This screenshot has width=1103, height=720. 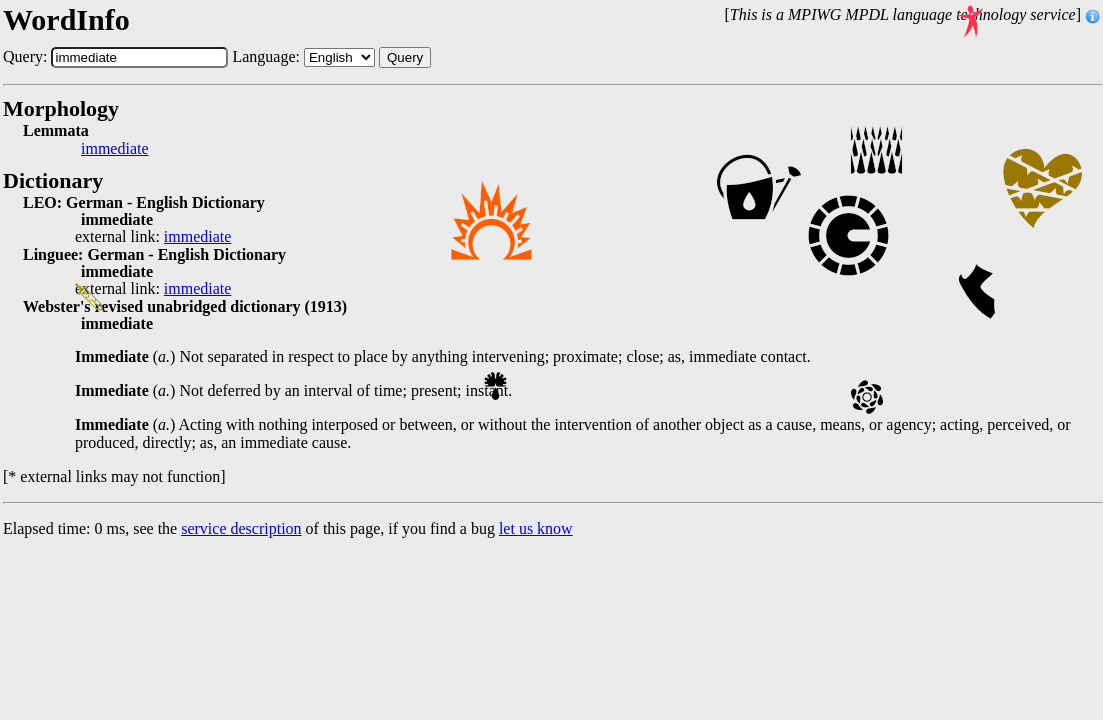 I want to click on indicates a healing or mending heart status, so click(x=1042, y=188).